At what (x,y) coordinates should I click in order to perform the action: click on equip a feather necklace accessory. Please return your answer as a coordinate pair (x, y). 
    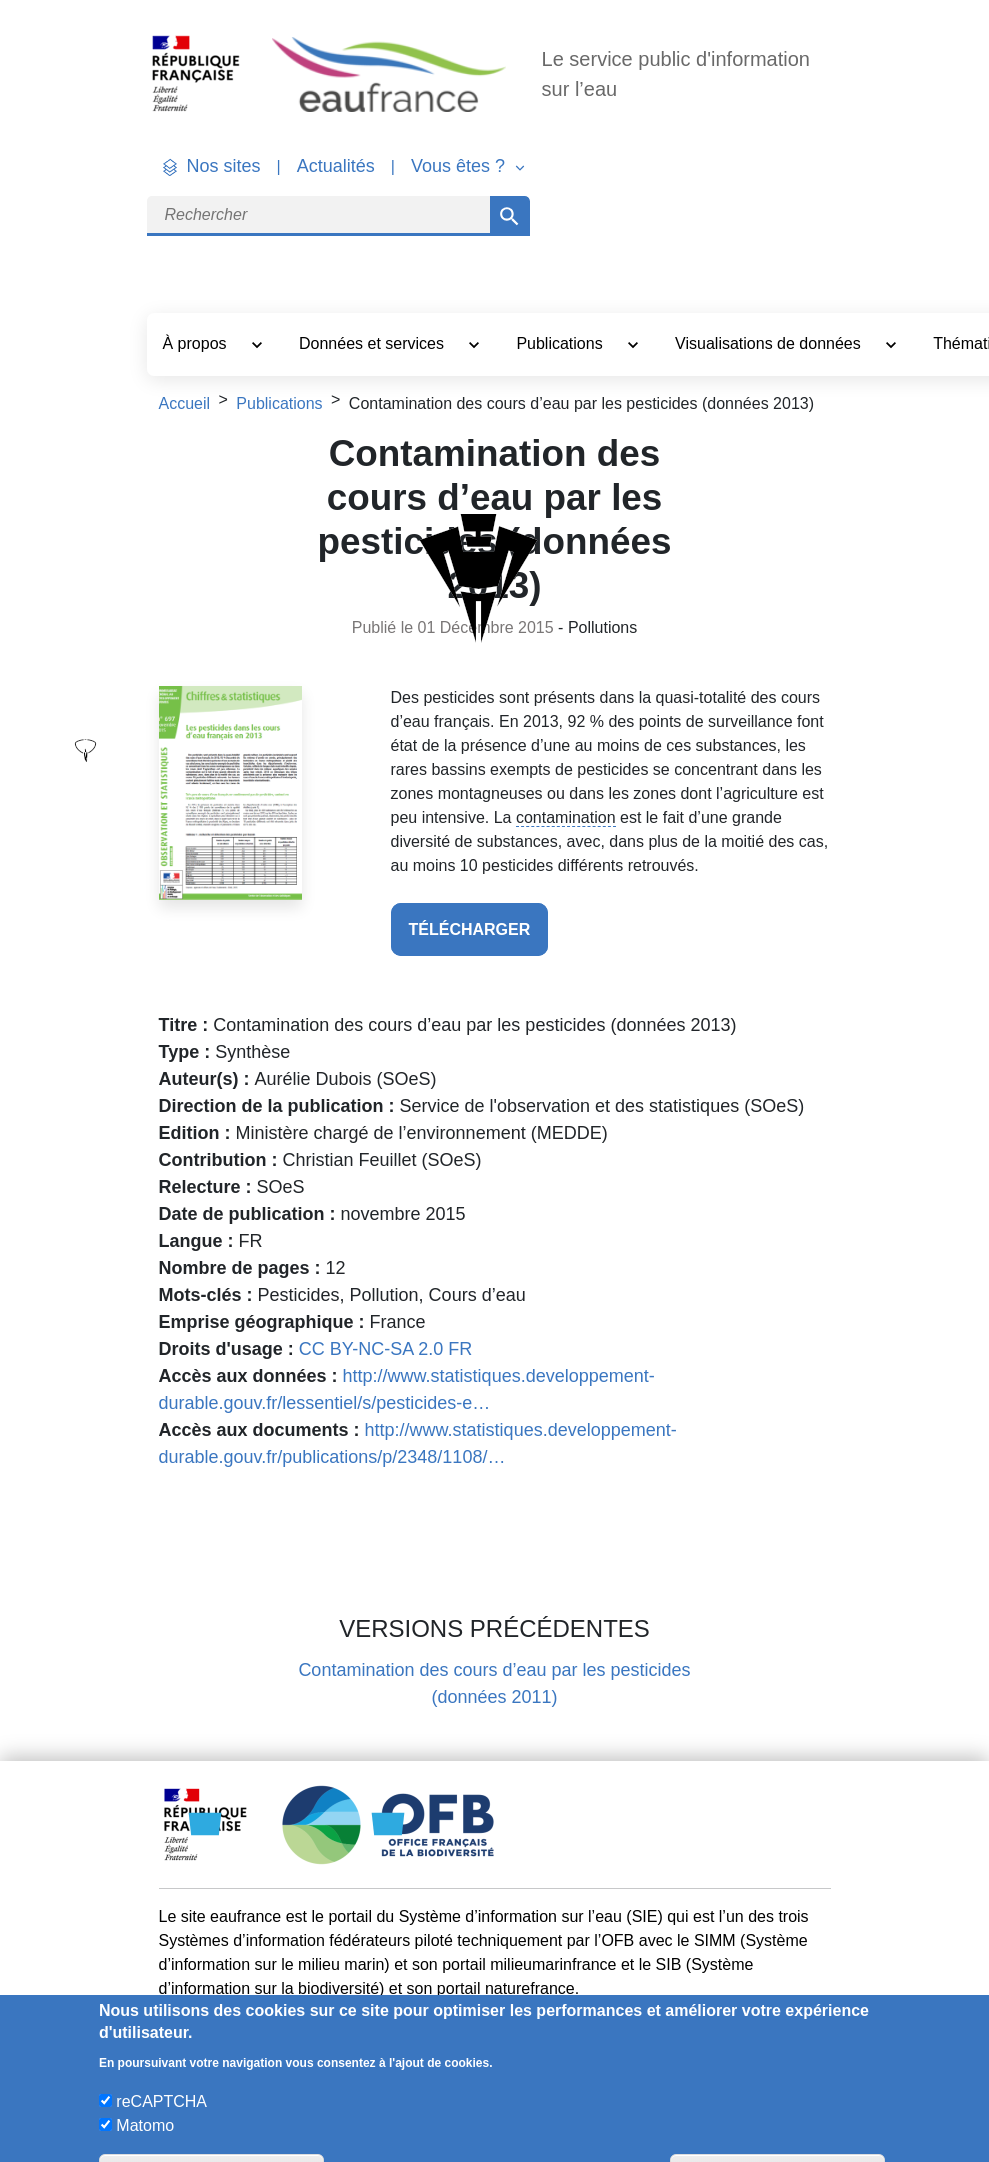
    Looking at the image, I should click on (85, 750).